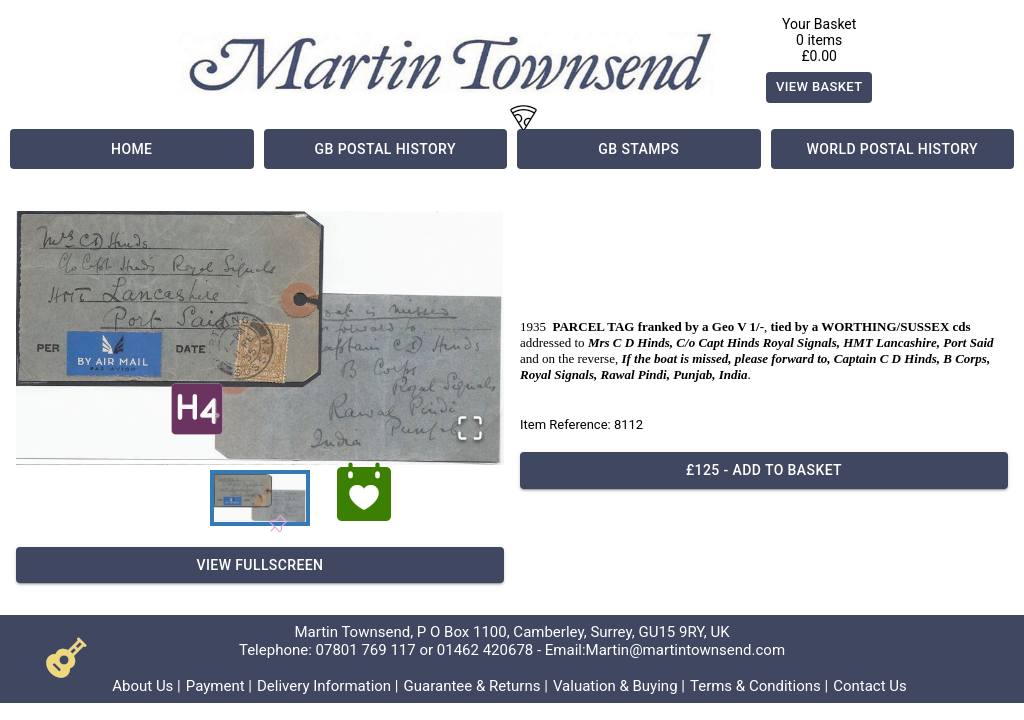 This screenshot has width=1024, height=720. What do you see at coordinates (523, 117) in the screenshot?
I see `browse food or restaurant options` at bounding box center [523, 117].